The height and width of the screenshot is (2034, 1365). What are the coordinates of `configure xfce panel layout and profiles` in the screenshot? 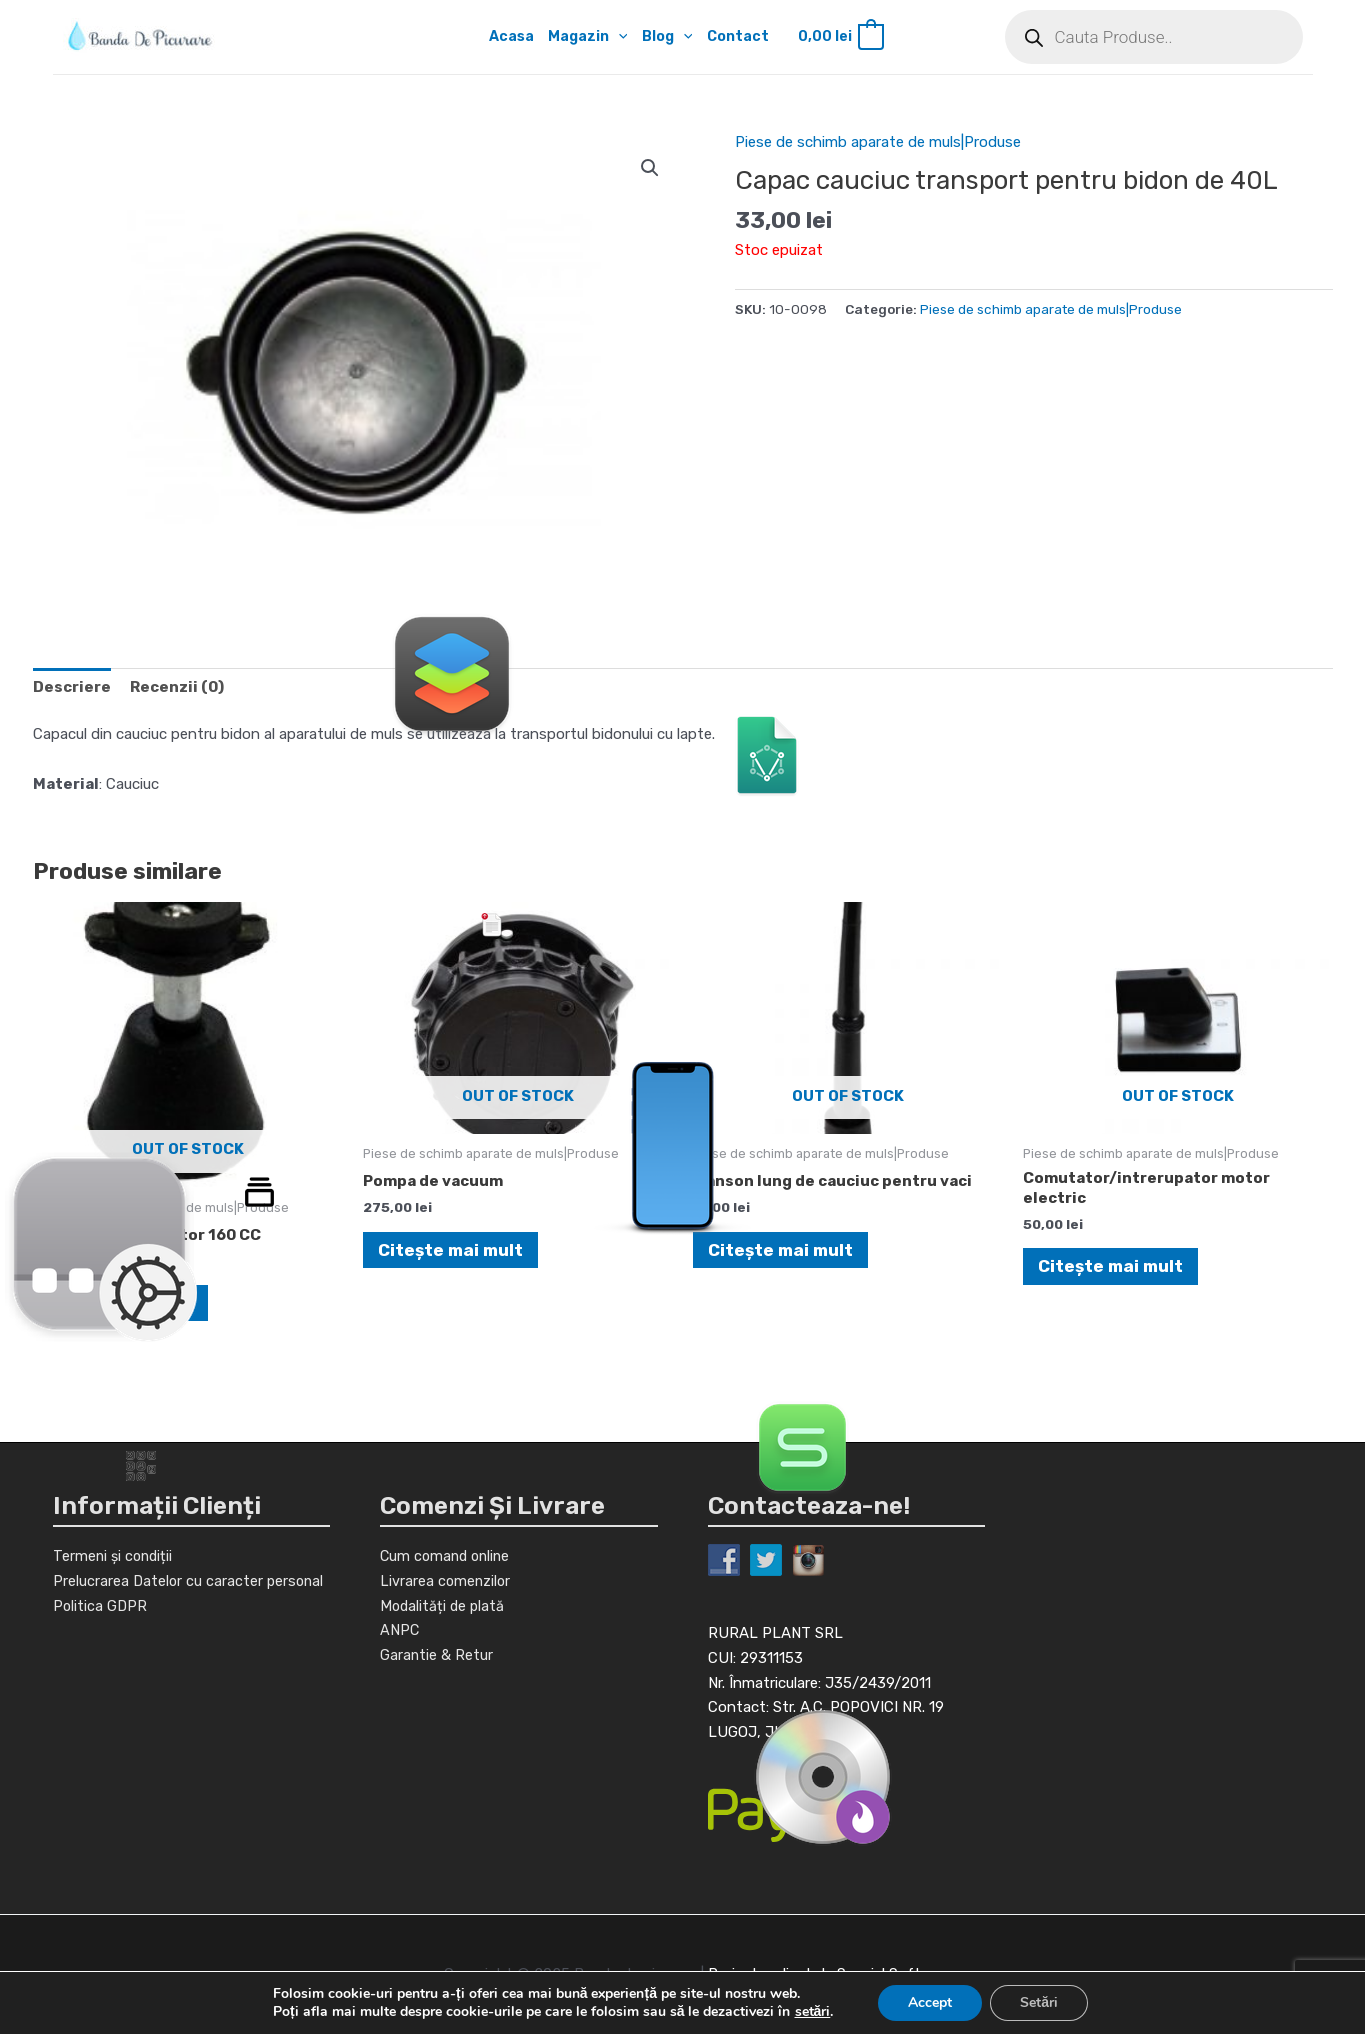 It's located at (101, 1247).